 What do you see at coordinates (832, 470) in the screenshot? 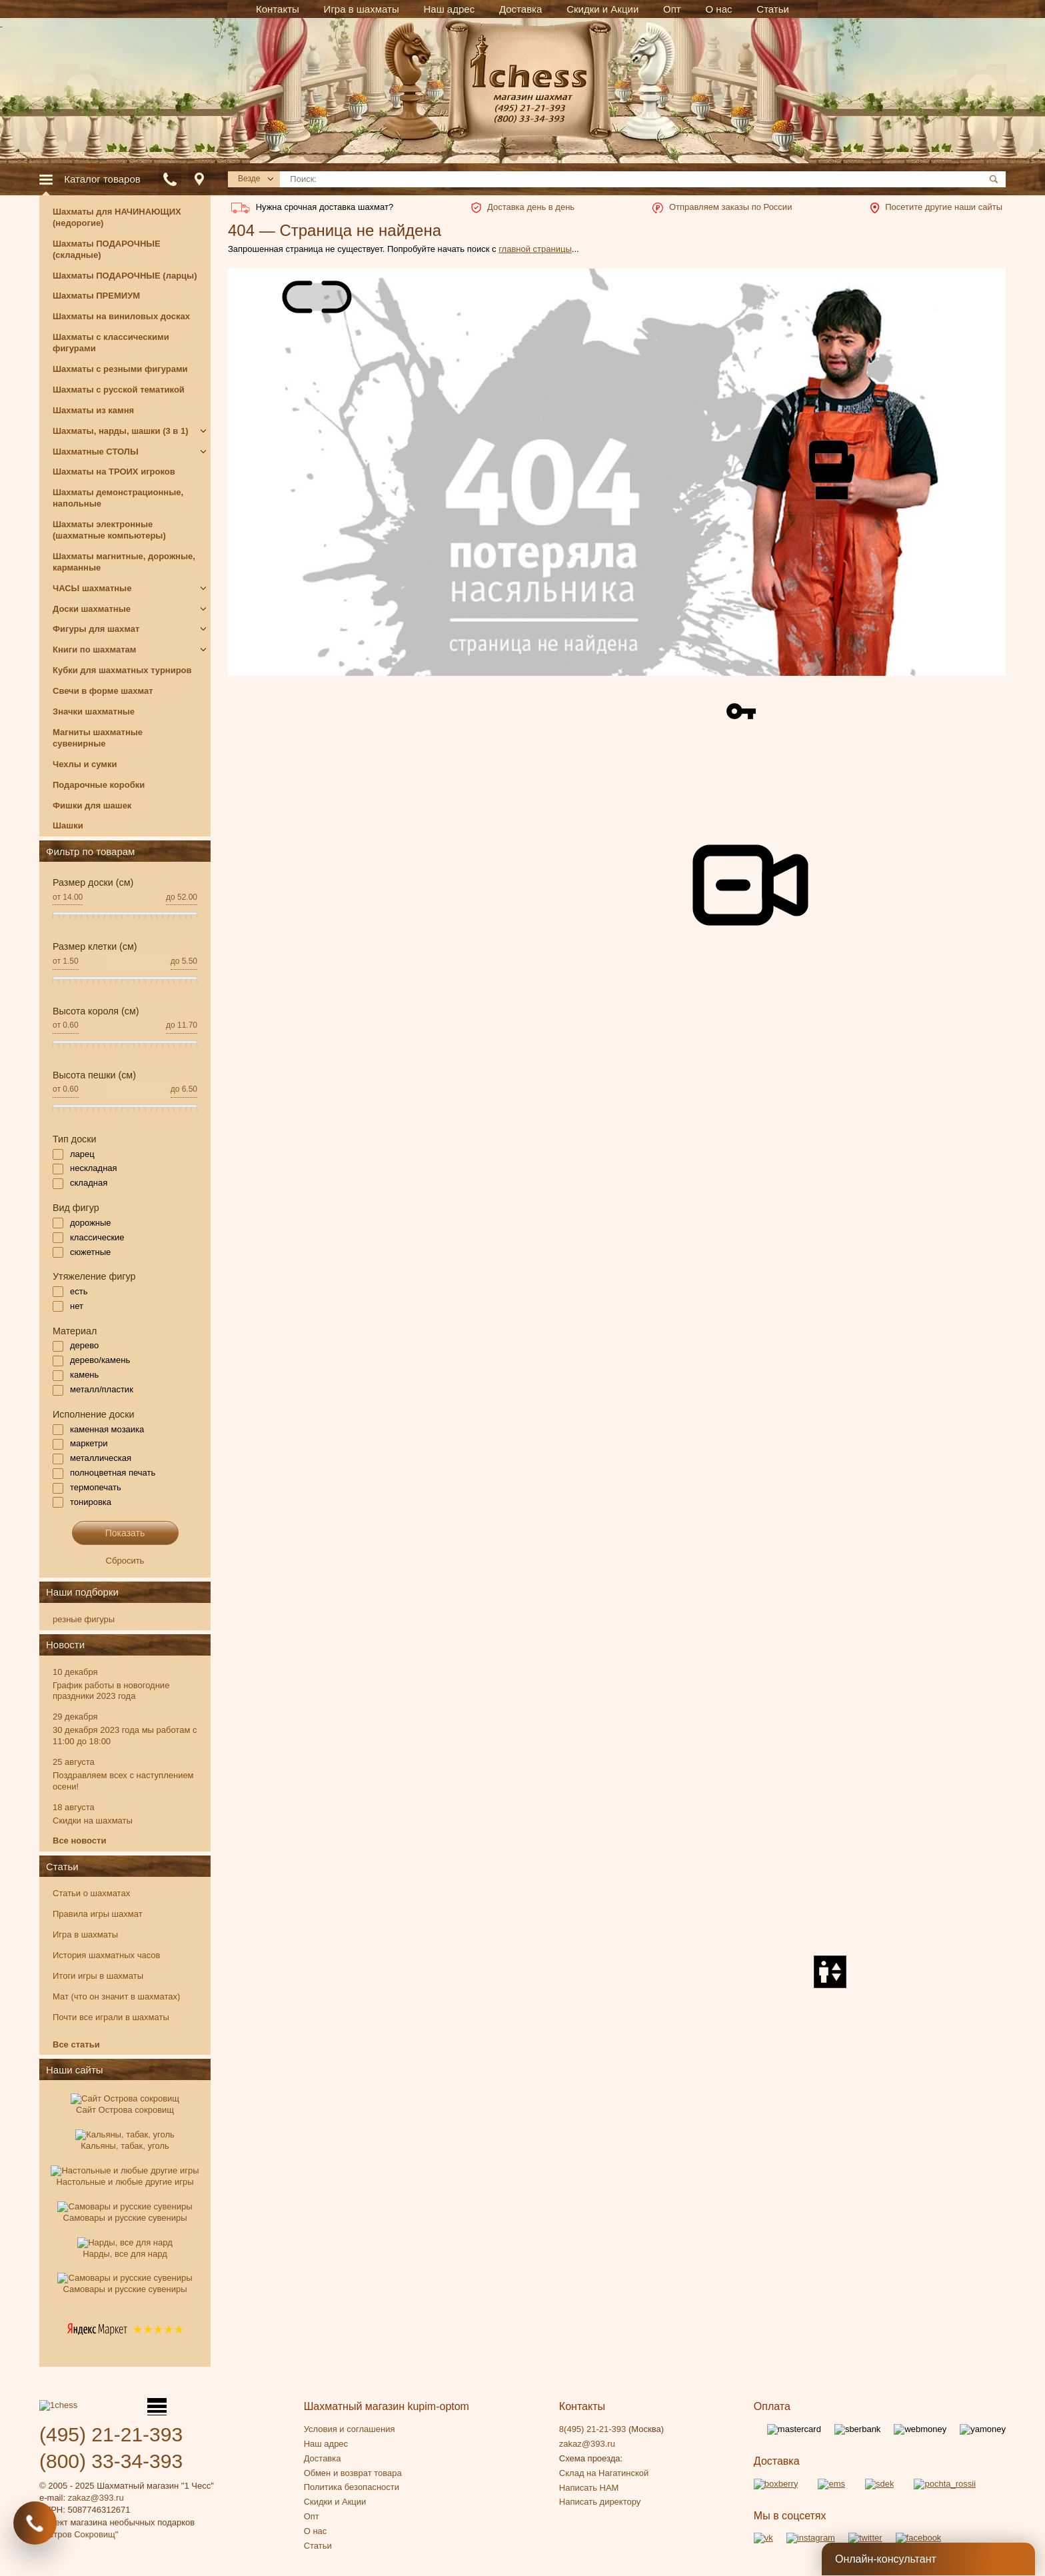
I see `access MMA or boxing-related content` at bounding box center [832, 470].